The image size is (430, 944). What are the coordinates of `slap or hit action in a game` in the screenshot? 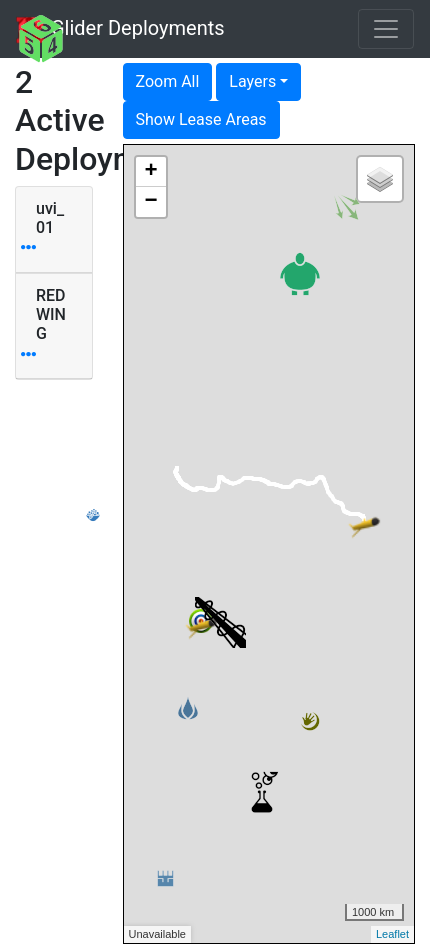 It's located at (310, 721).